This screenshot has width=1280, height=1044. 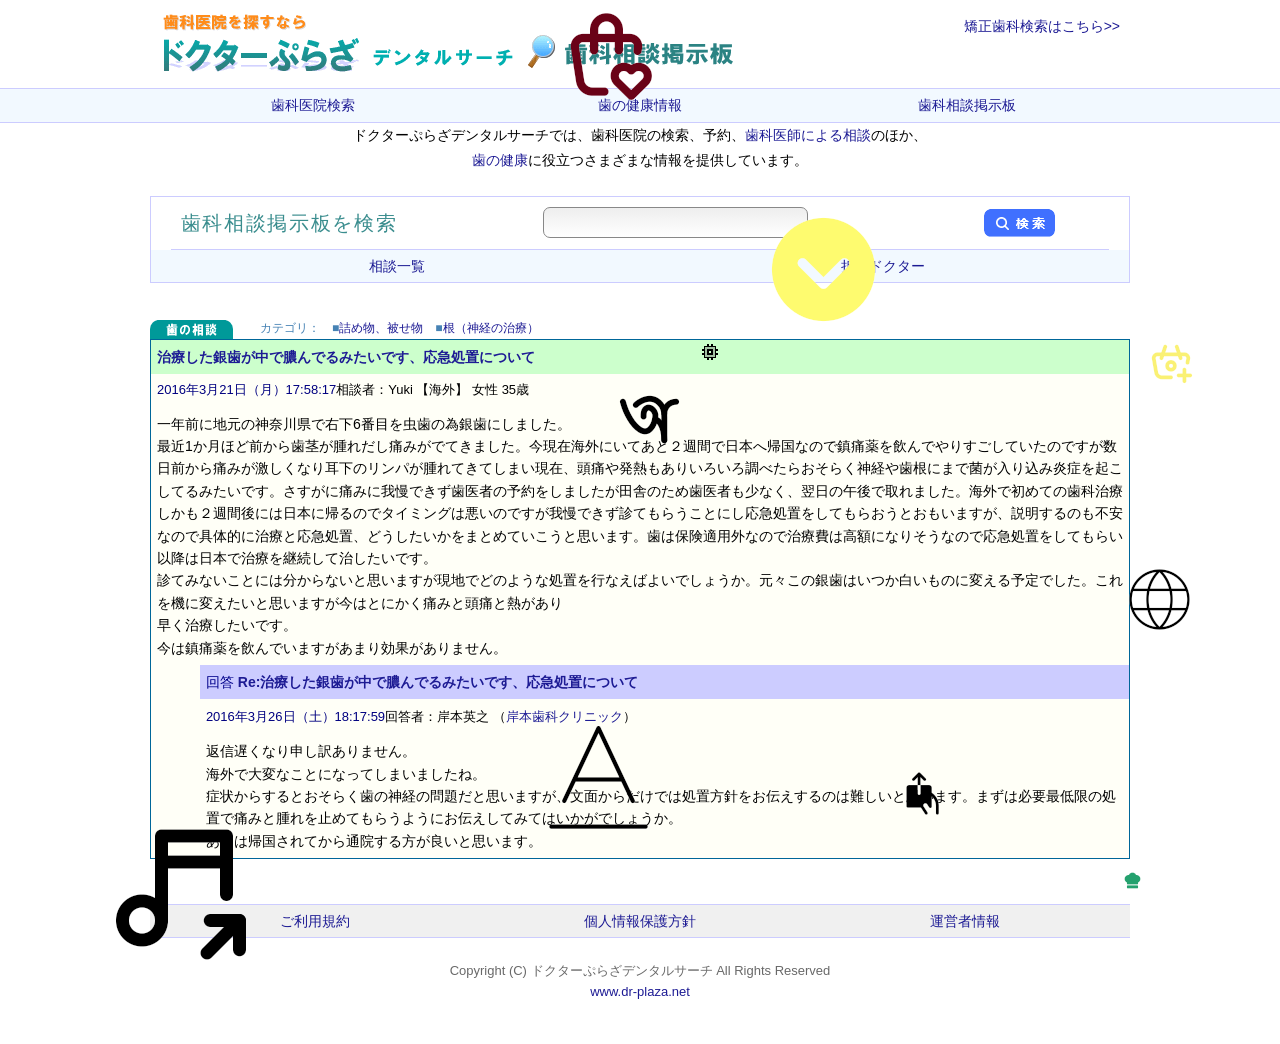 What do you see at coordinates (920, 793) in the screenshot?
I see `deposit or submit an item` at bounding box center [920, 793].